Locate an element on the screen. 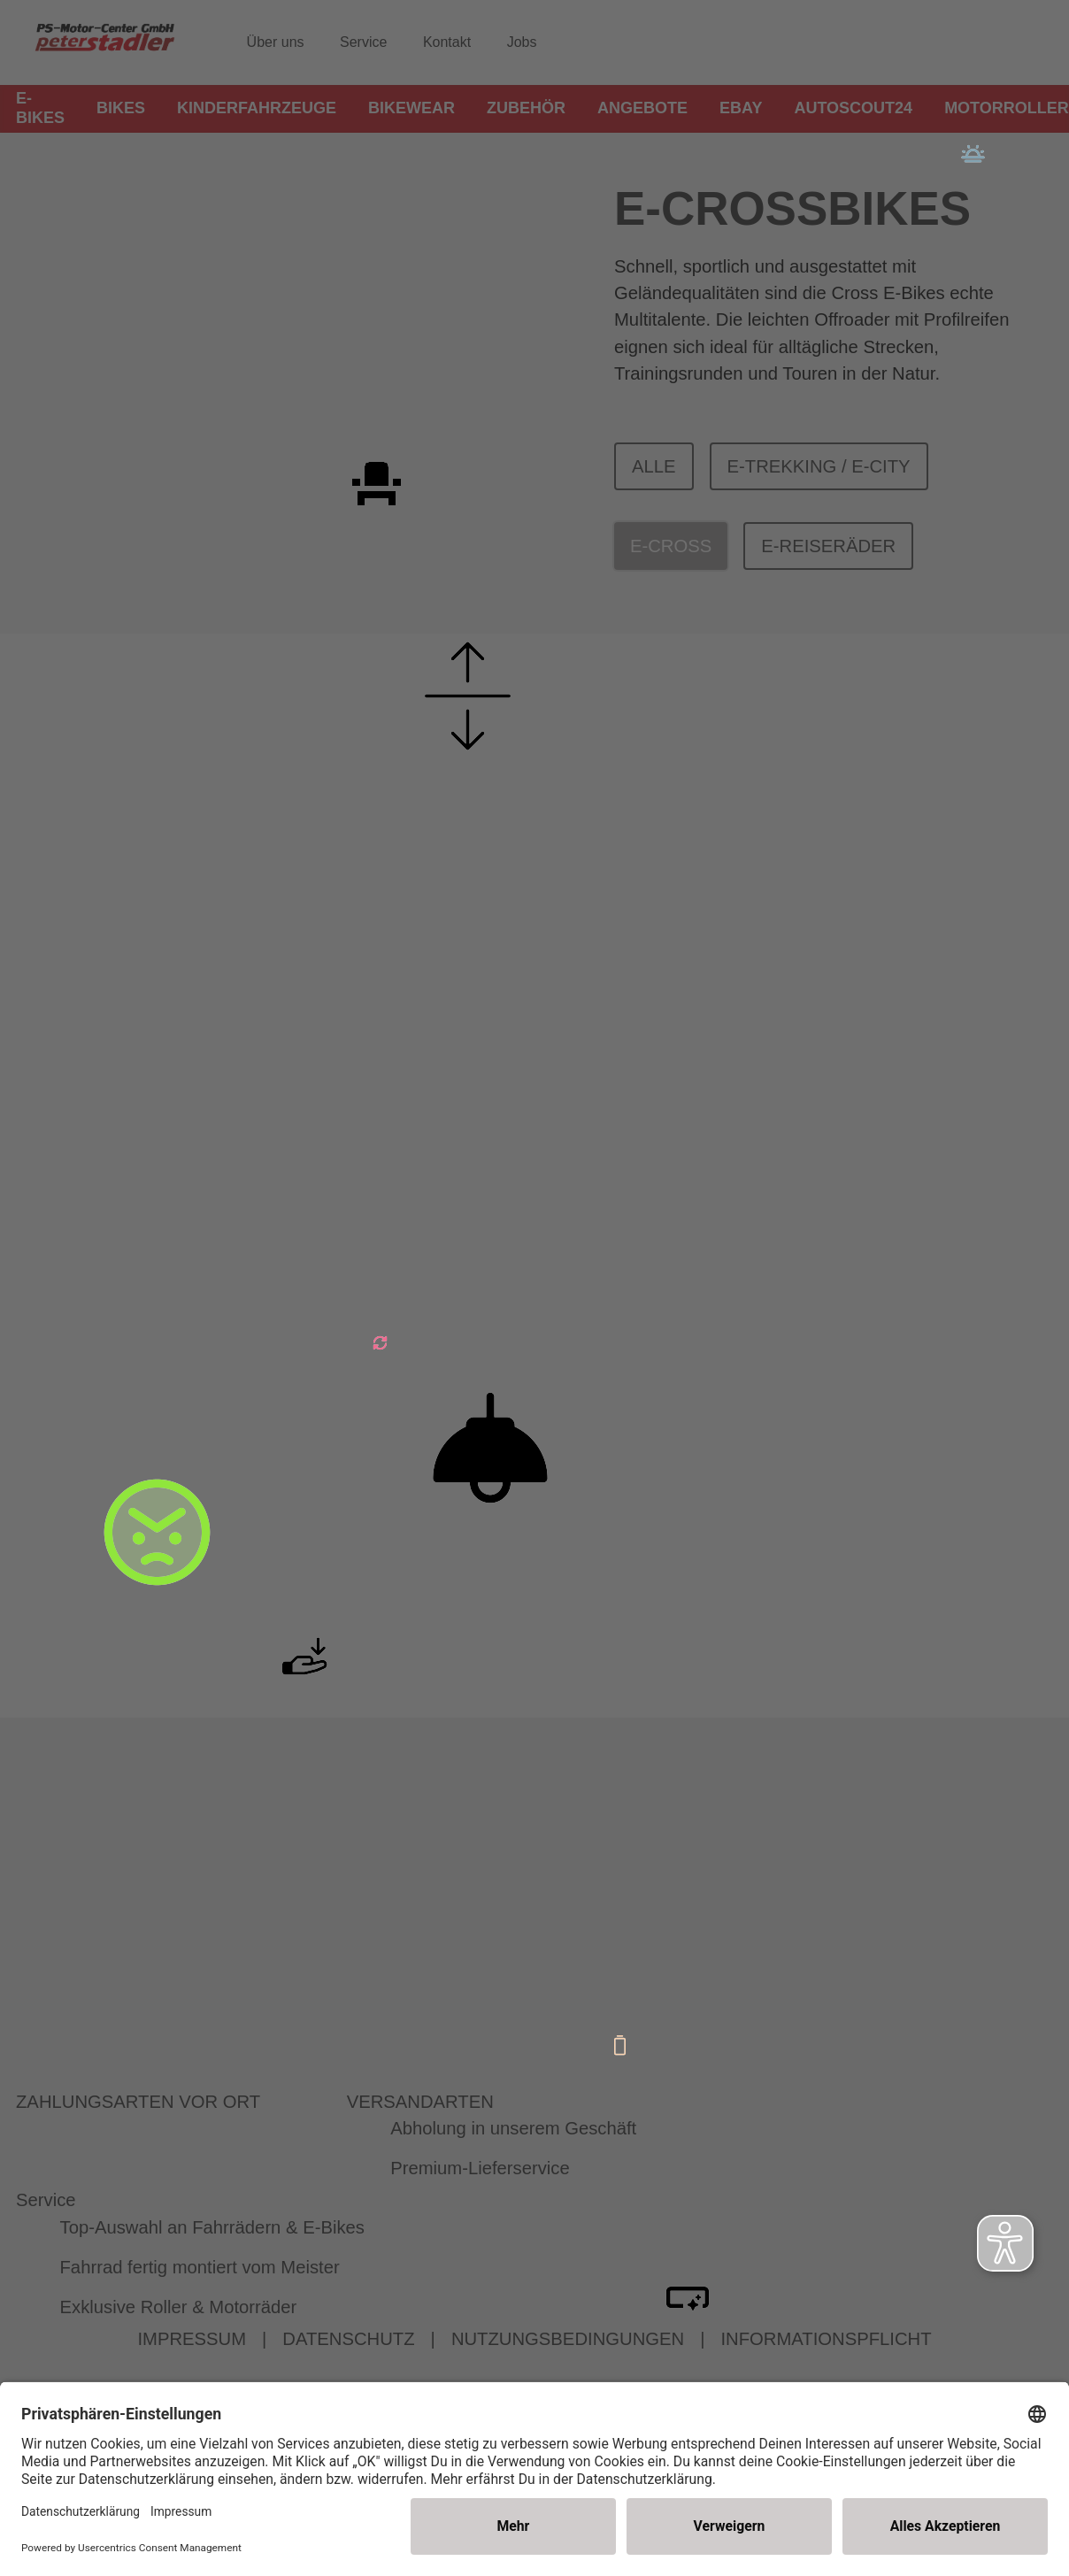  receive or accept an incoming item is located at coordinates (306, 1658).